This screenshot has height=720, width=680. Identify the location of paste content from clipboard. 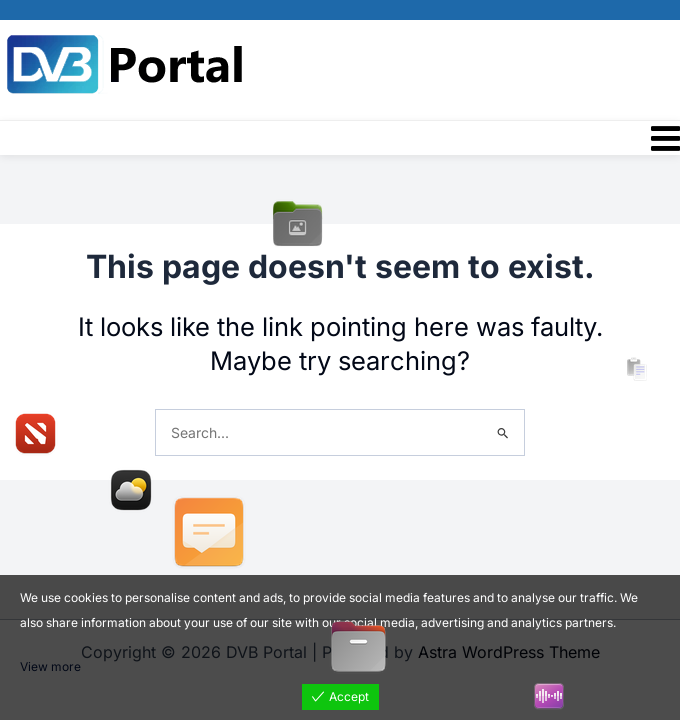
(637, 369).